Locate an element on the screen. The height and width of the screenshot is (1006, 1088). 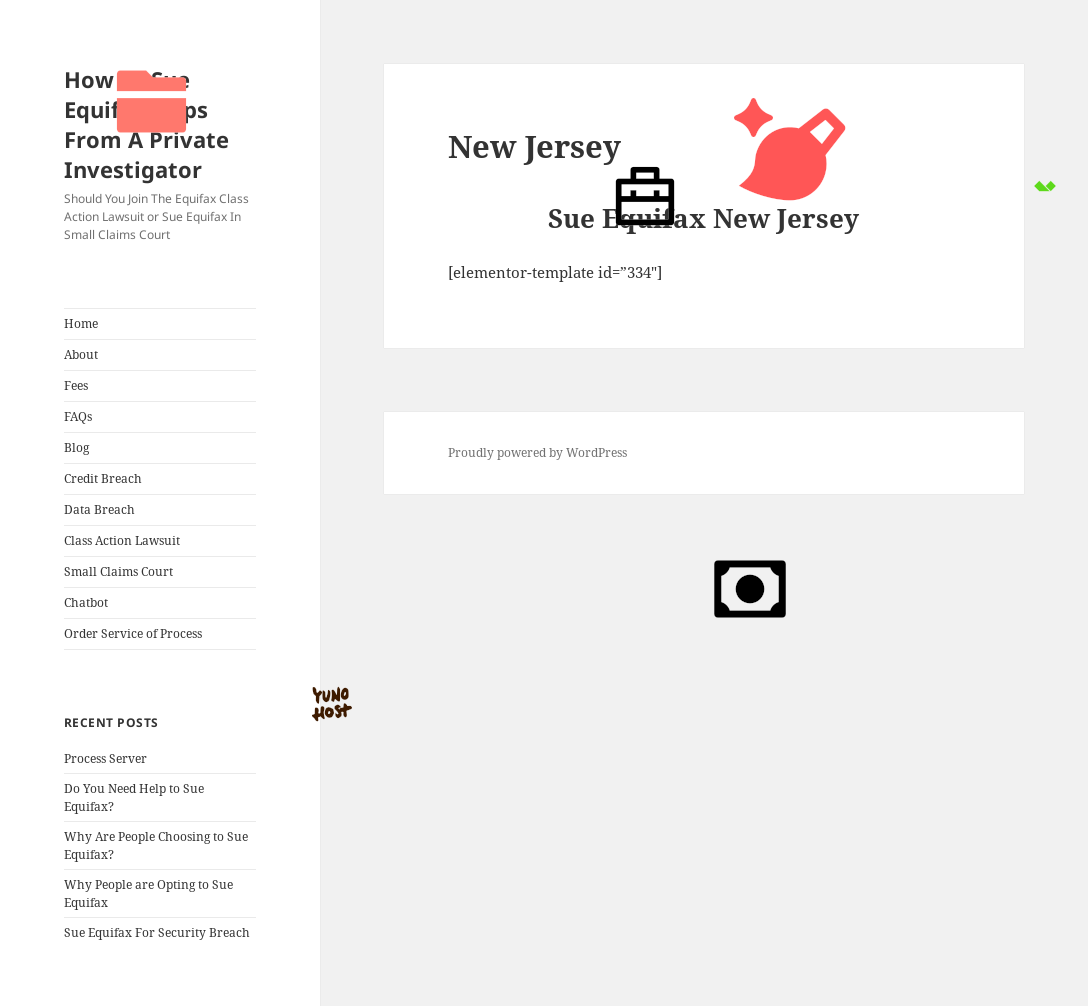
open folder to view files is located at coordinates (151, 101).